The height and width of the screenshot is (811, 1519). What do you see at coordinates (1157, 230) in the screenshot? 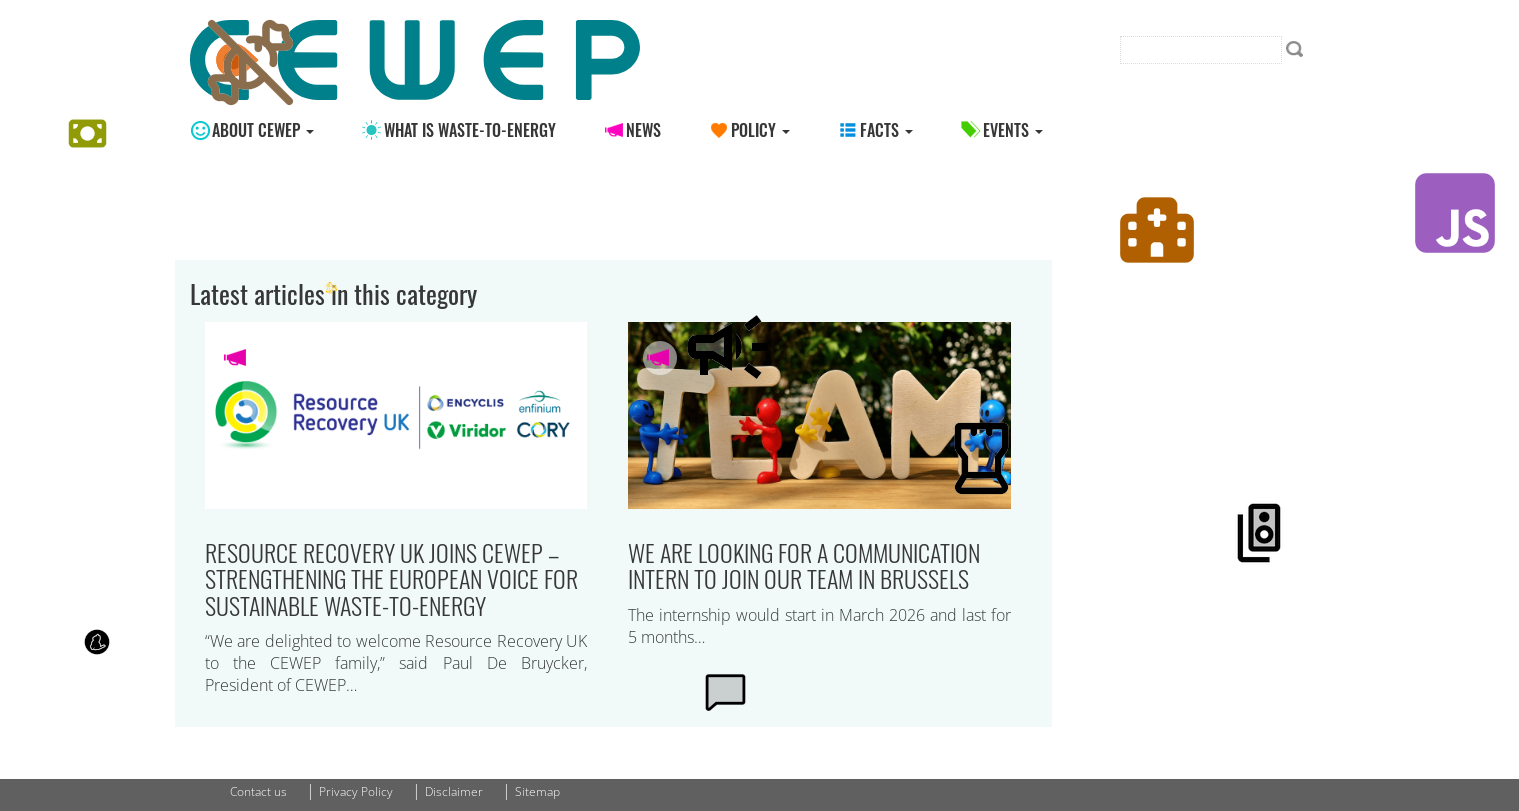
I see `find nearby hospitals or medical facilities` at bounding box center [1157, 230].